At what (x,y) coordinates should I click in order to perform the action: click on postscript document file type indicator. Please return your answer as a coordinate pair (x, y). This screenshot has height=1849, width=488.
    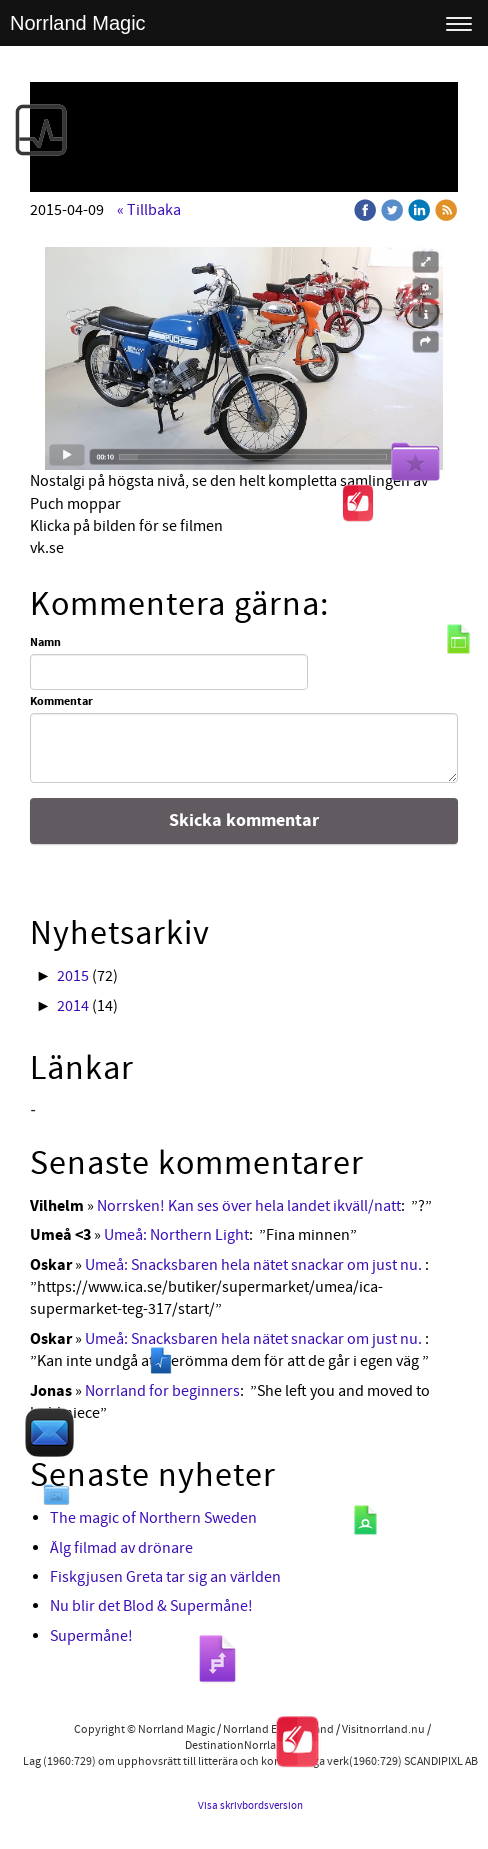
    Looking at the image, I should click on (297, 1741).